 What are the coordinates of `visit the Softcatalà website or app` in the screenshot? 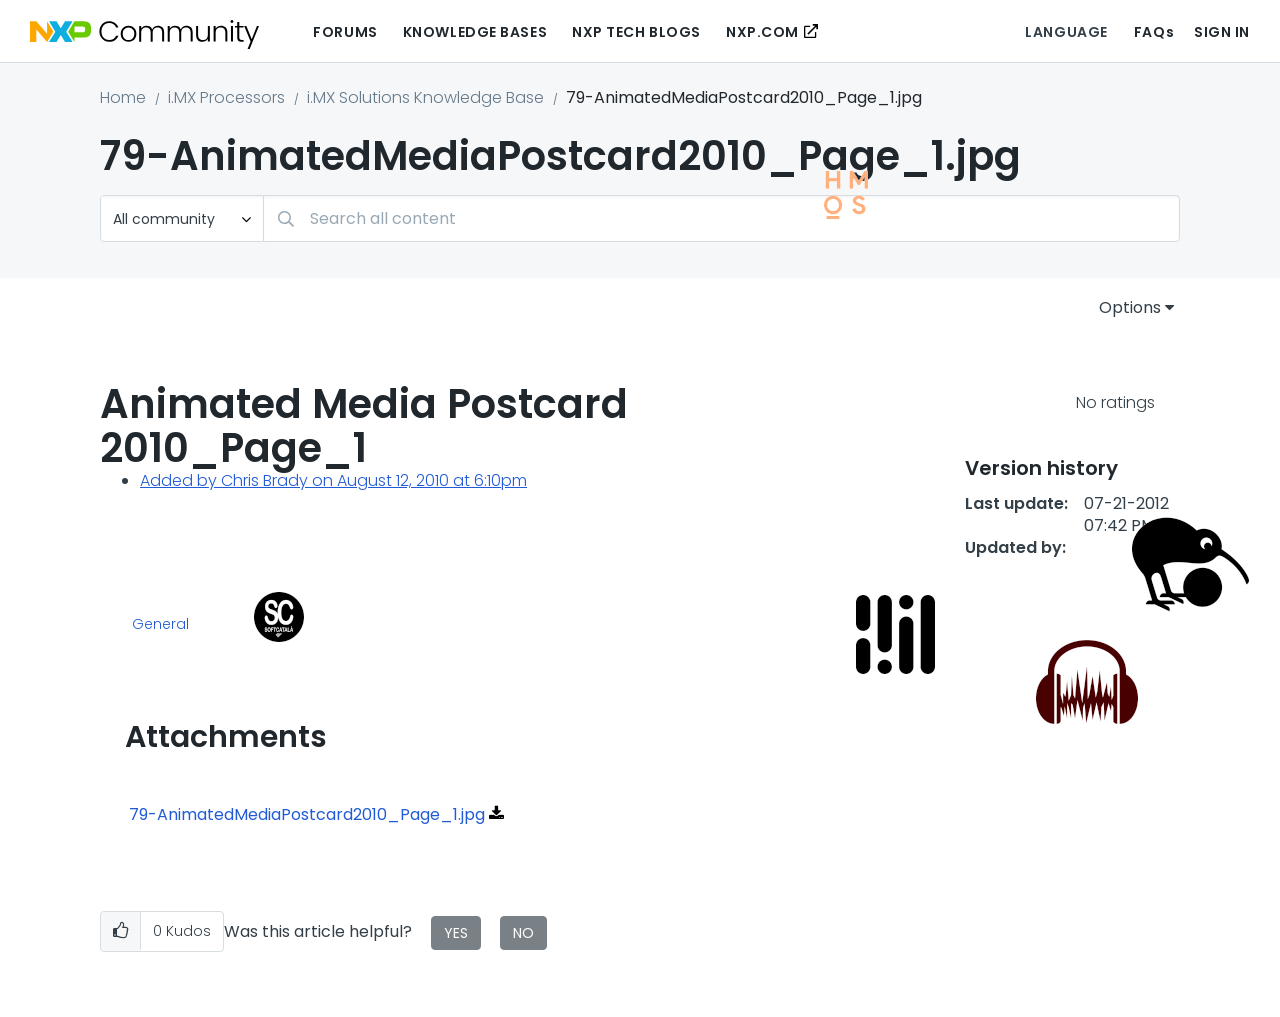 It's located at (279, 617).